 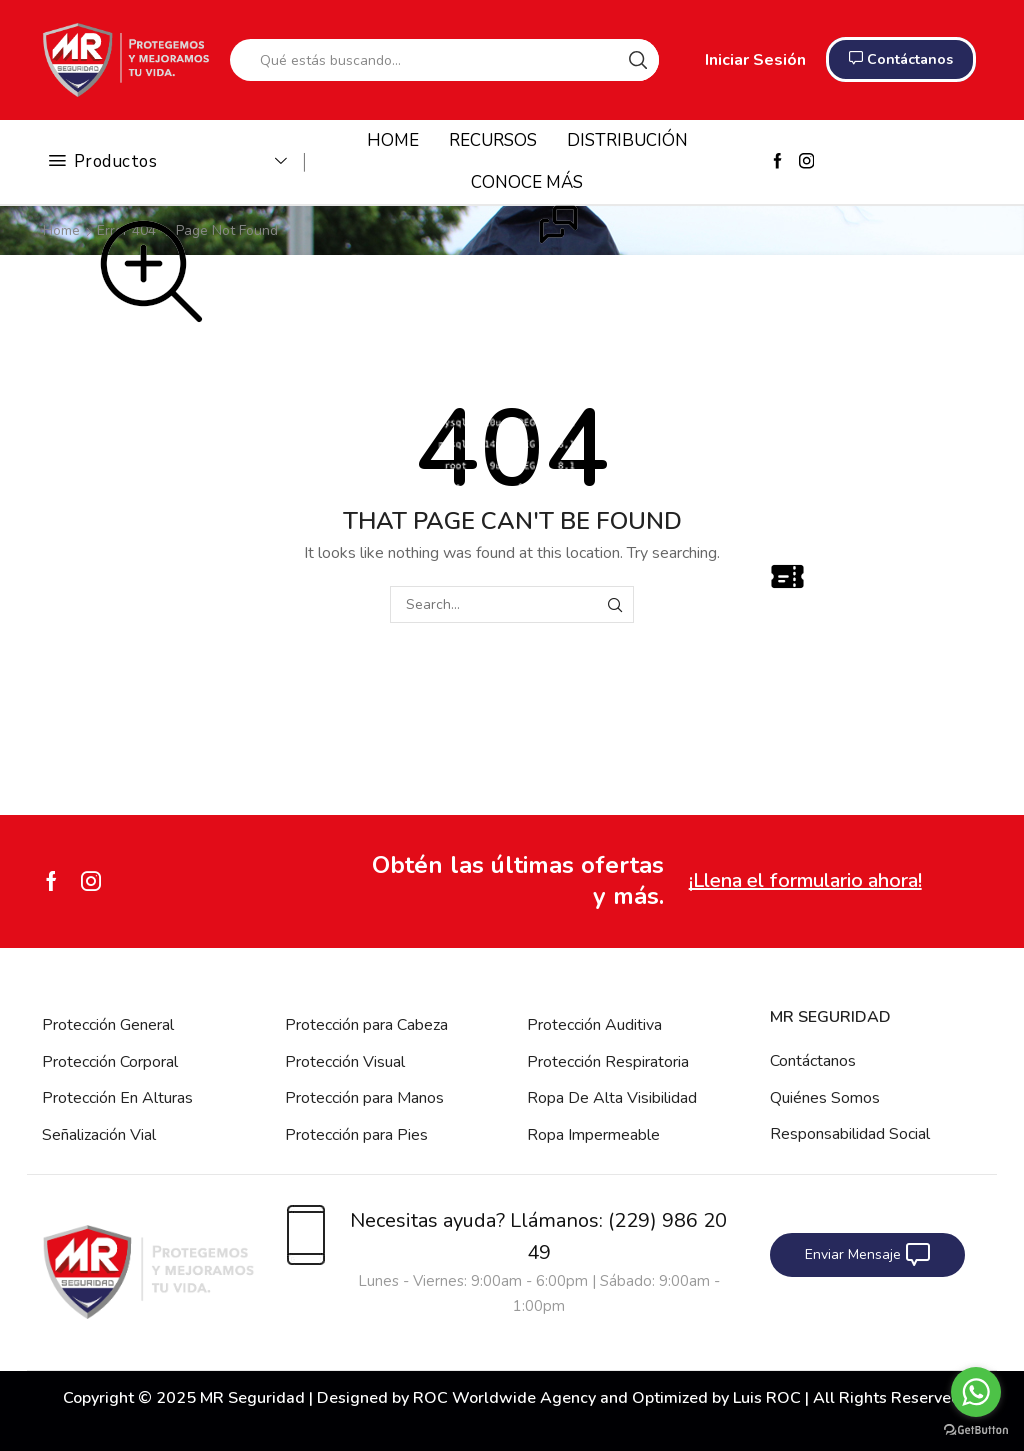 I want to click on zoom in on content, so click(x=151, y=271).